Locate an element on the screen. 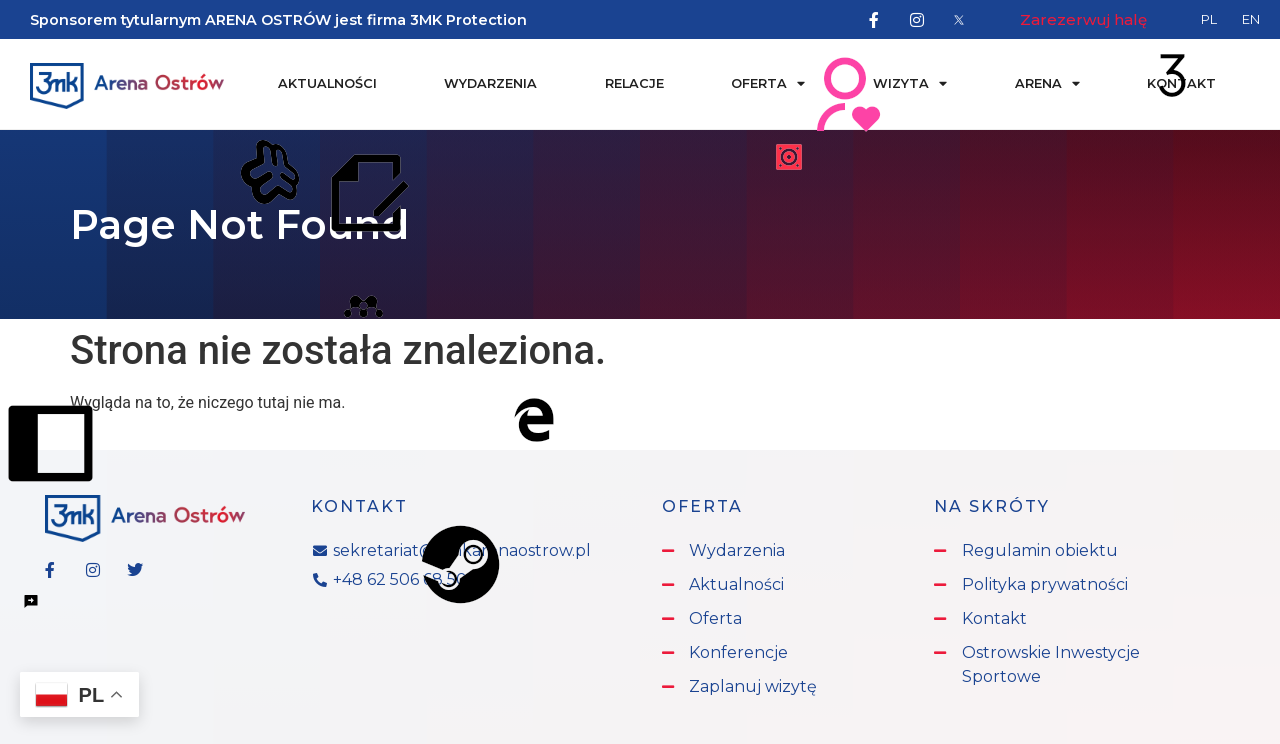  view your favorite contacts is located at coordinates (845, 96).